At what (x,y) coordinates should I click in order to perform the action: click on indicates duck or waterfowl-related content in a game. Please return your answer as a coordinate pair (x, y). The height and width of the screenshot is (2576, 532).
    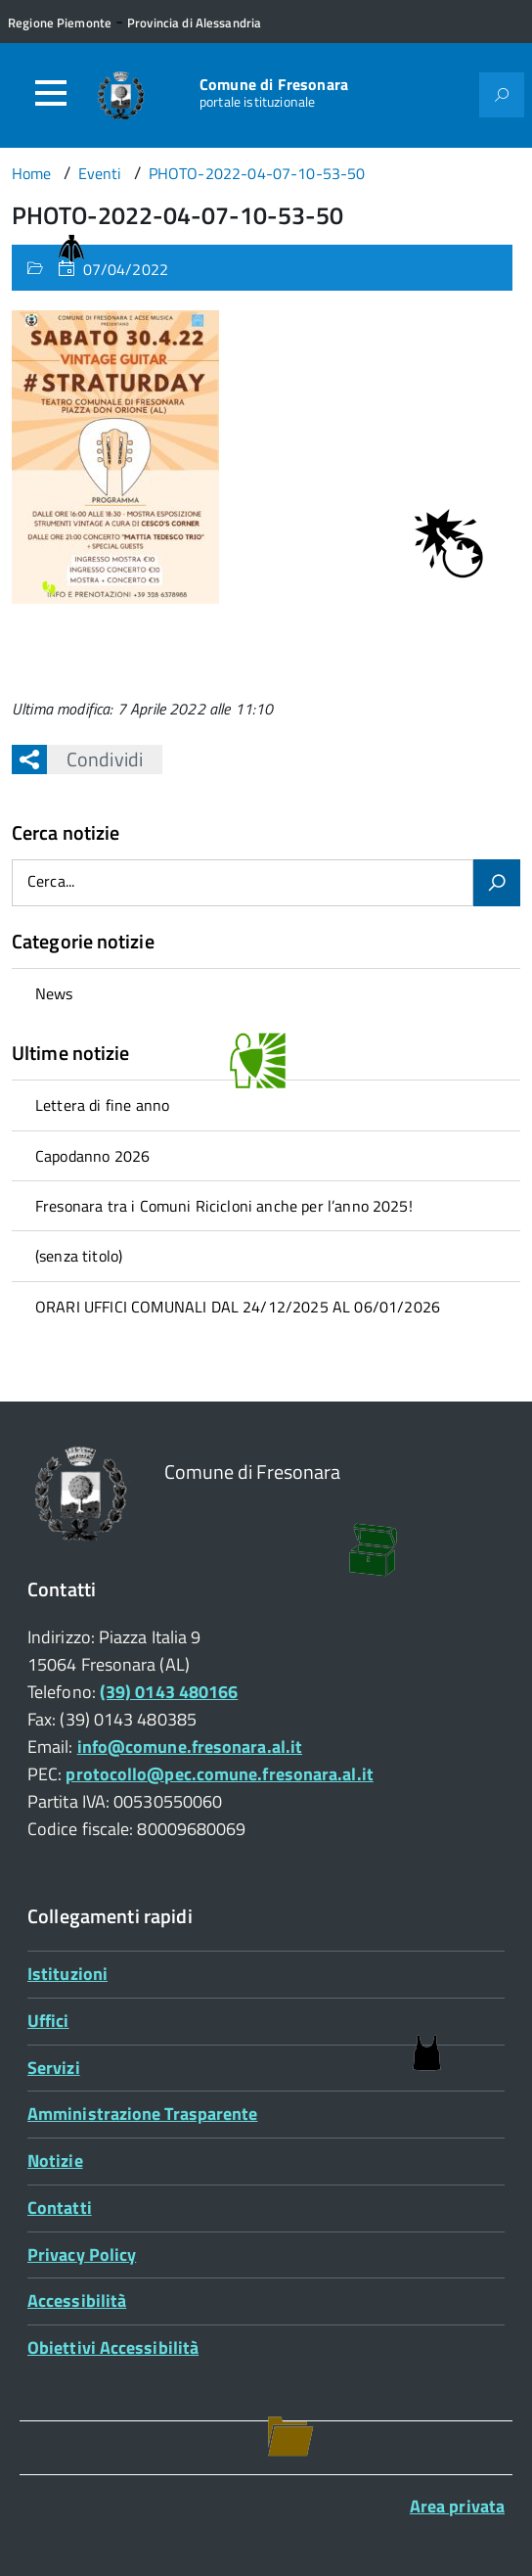
    Looking at the image, I should click on (71, 249).